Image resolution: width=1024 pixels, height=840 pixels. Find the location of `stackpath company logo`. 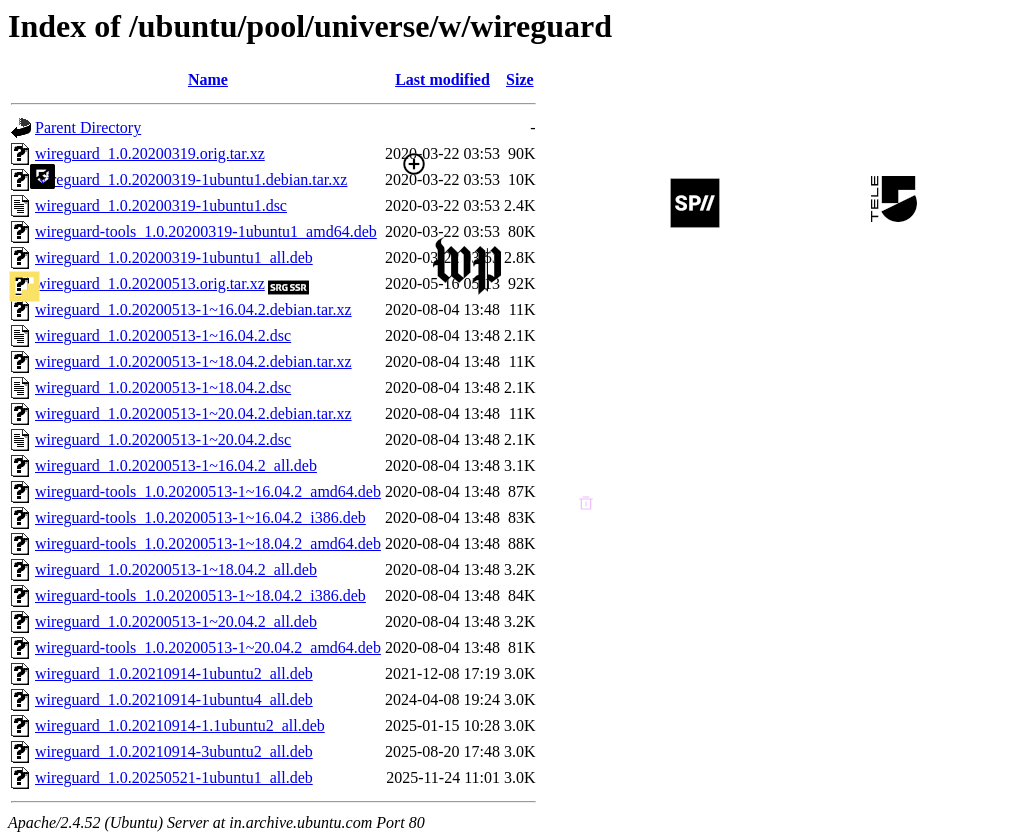

stackpath company logo is located at coordinates (695, 203).